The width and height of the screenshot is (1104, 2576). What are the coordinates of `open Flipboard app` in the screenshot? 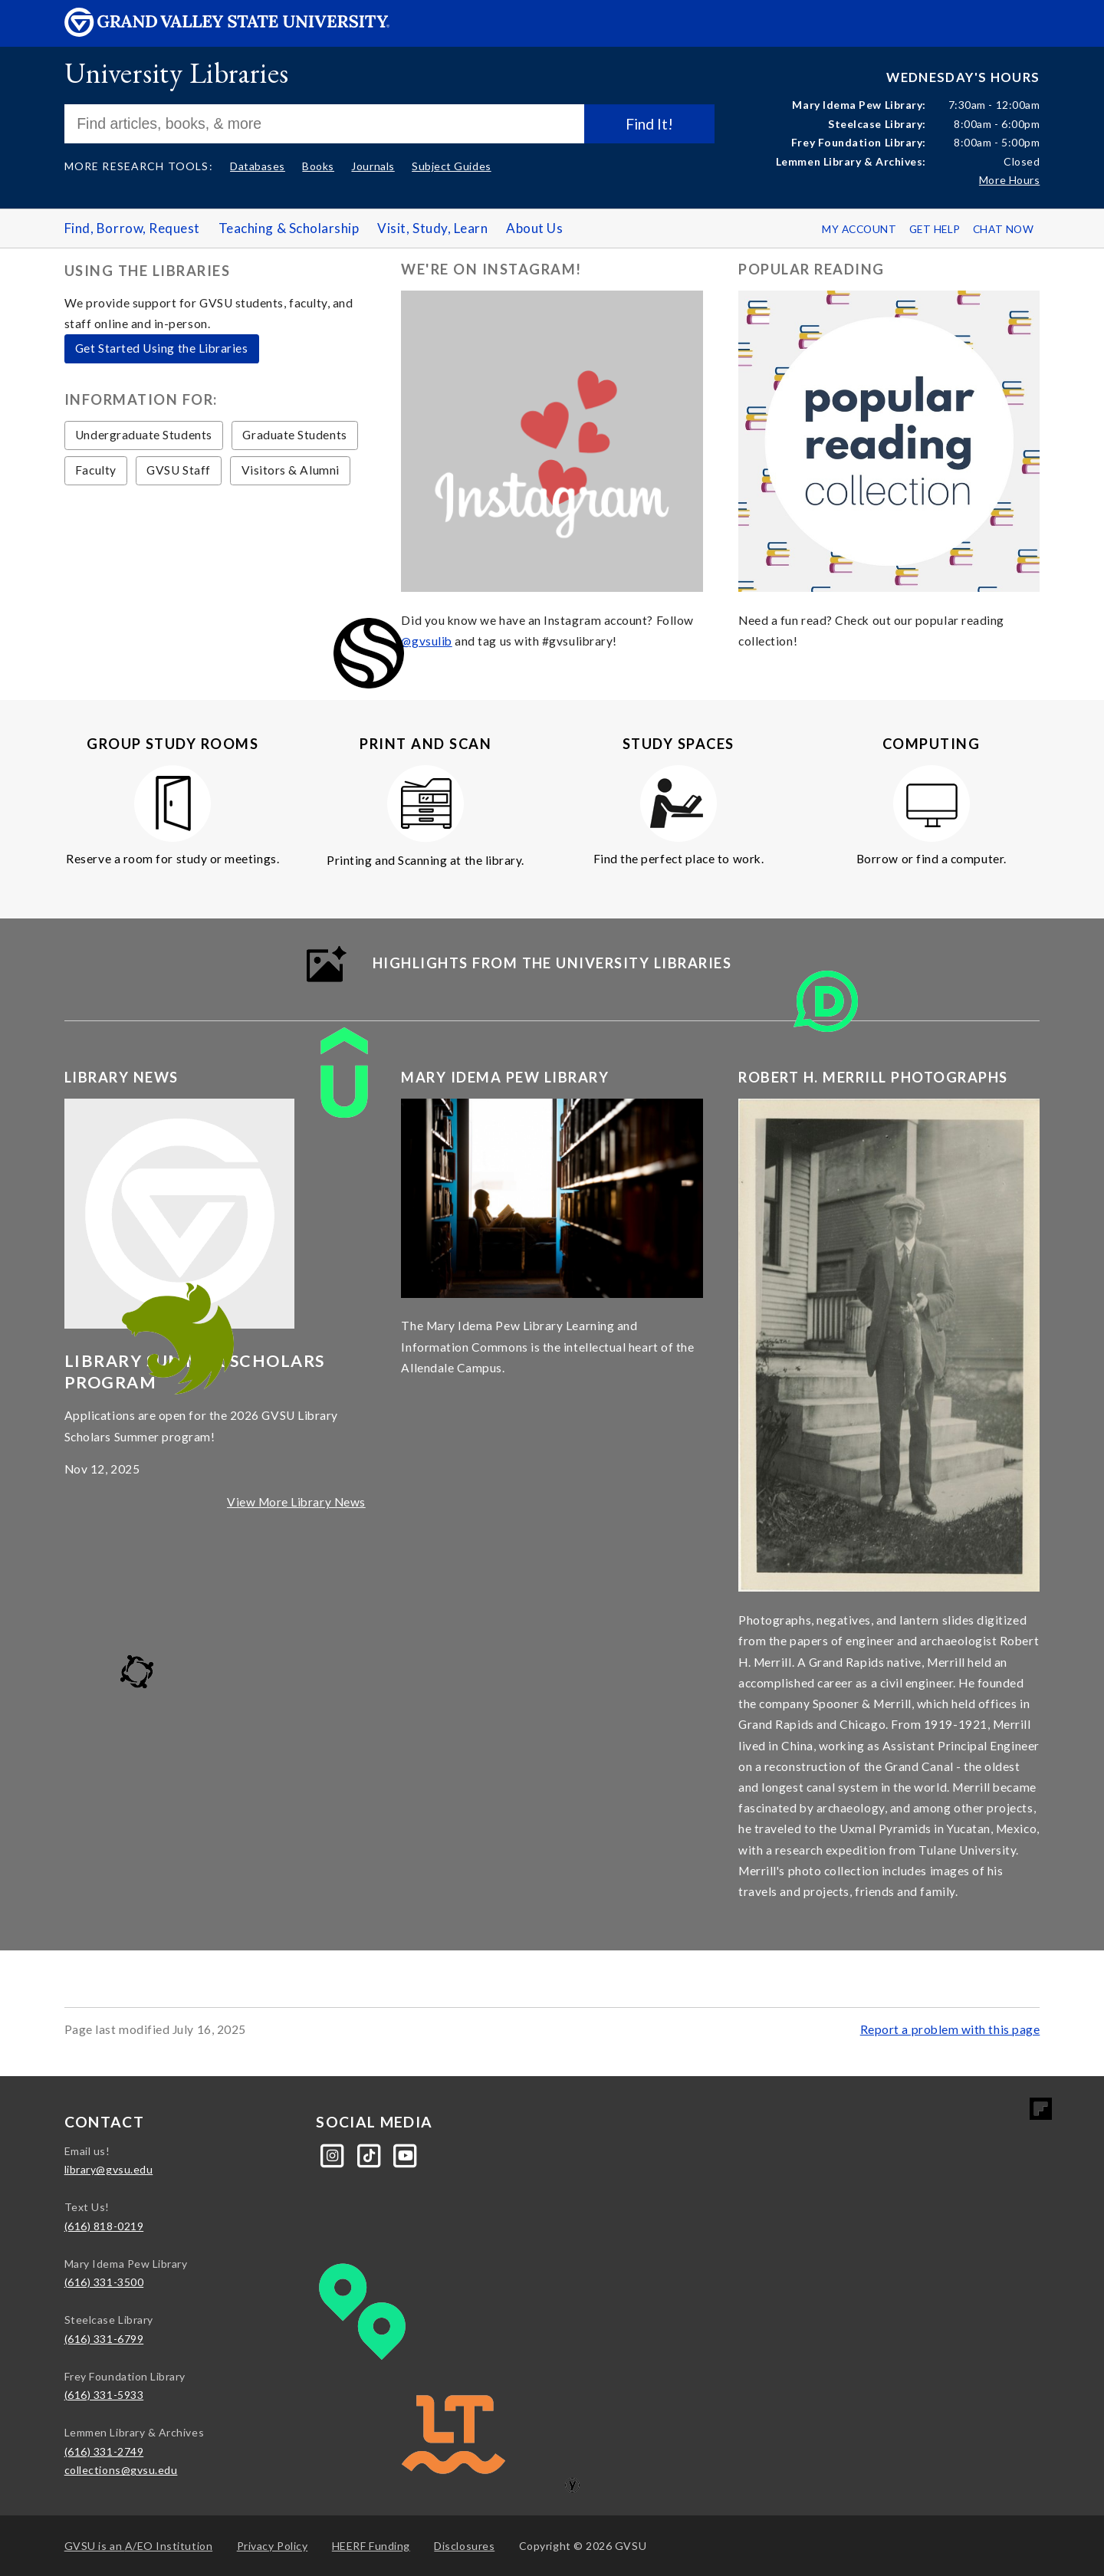 It's located at (1040, 2108).